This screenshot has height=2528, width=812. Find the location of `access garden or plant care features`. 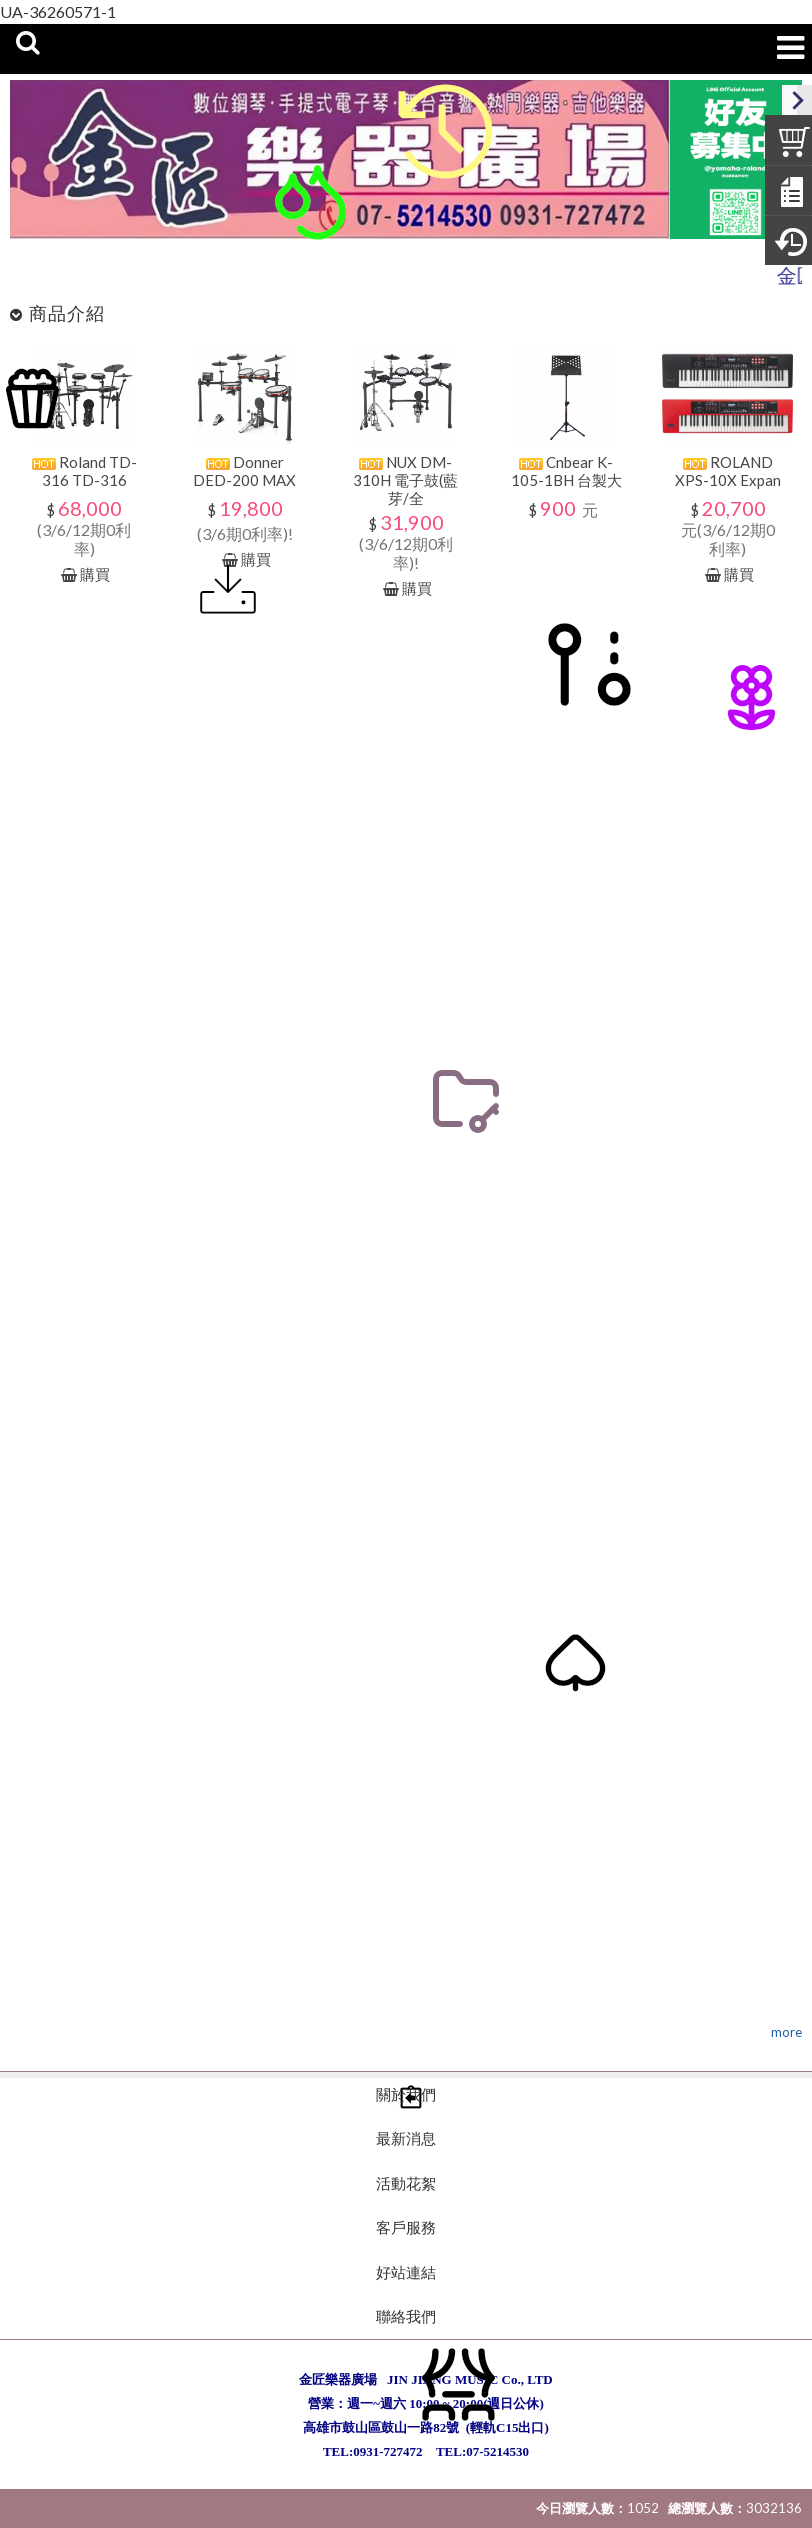

access garden or plant care features is located at coordinates (751, 697).